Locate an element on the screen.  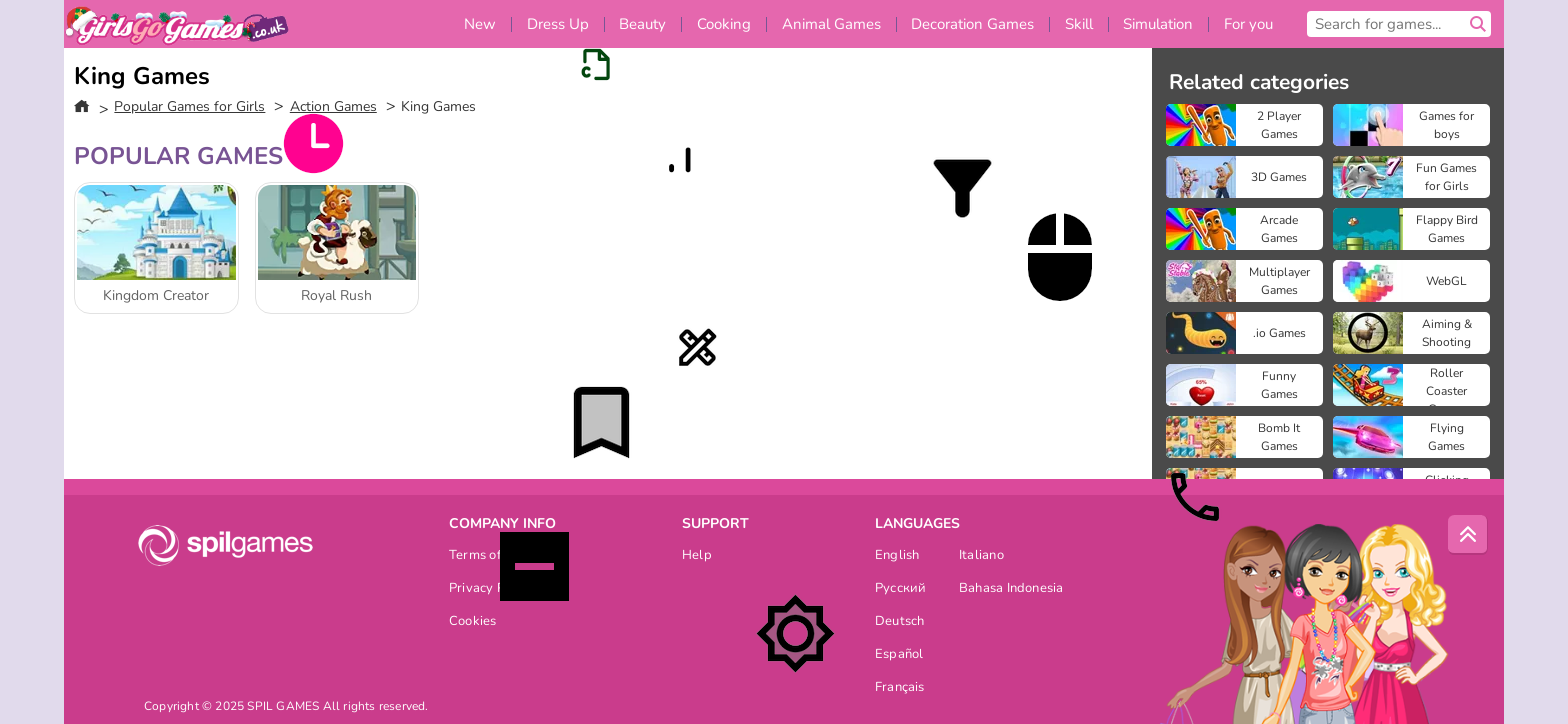
save this item for later is located at coordinates (601, 422).